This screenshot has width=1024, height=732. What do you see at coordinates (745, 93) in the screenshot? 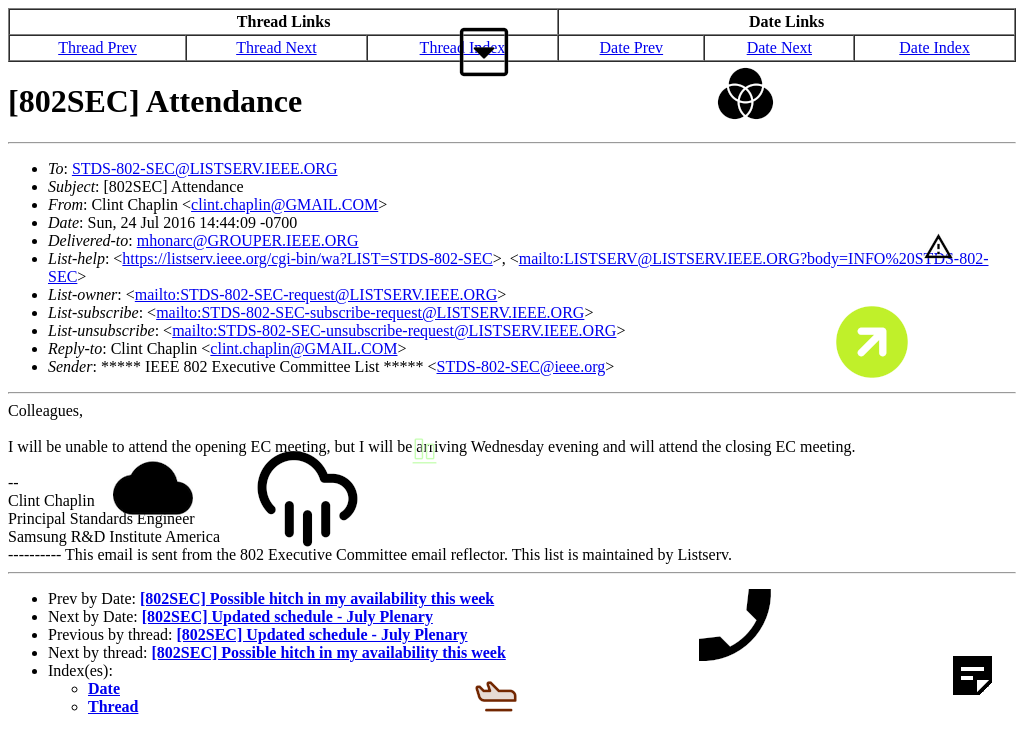
I see `adjust color filter settings` at bounding box center [745, 93].